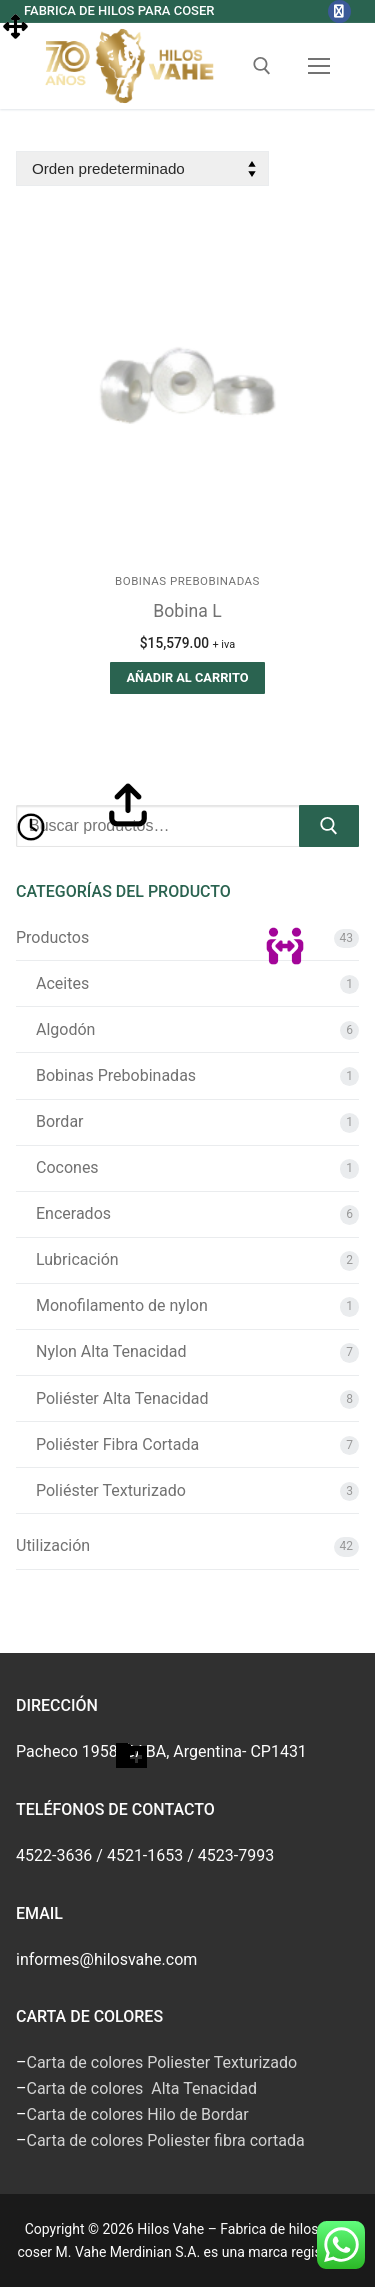 The image size is (375, 2287). I want to click on create a new folder, so click(131, 1755).